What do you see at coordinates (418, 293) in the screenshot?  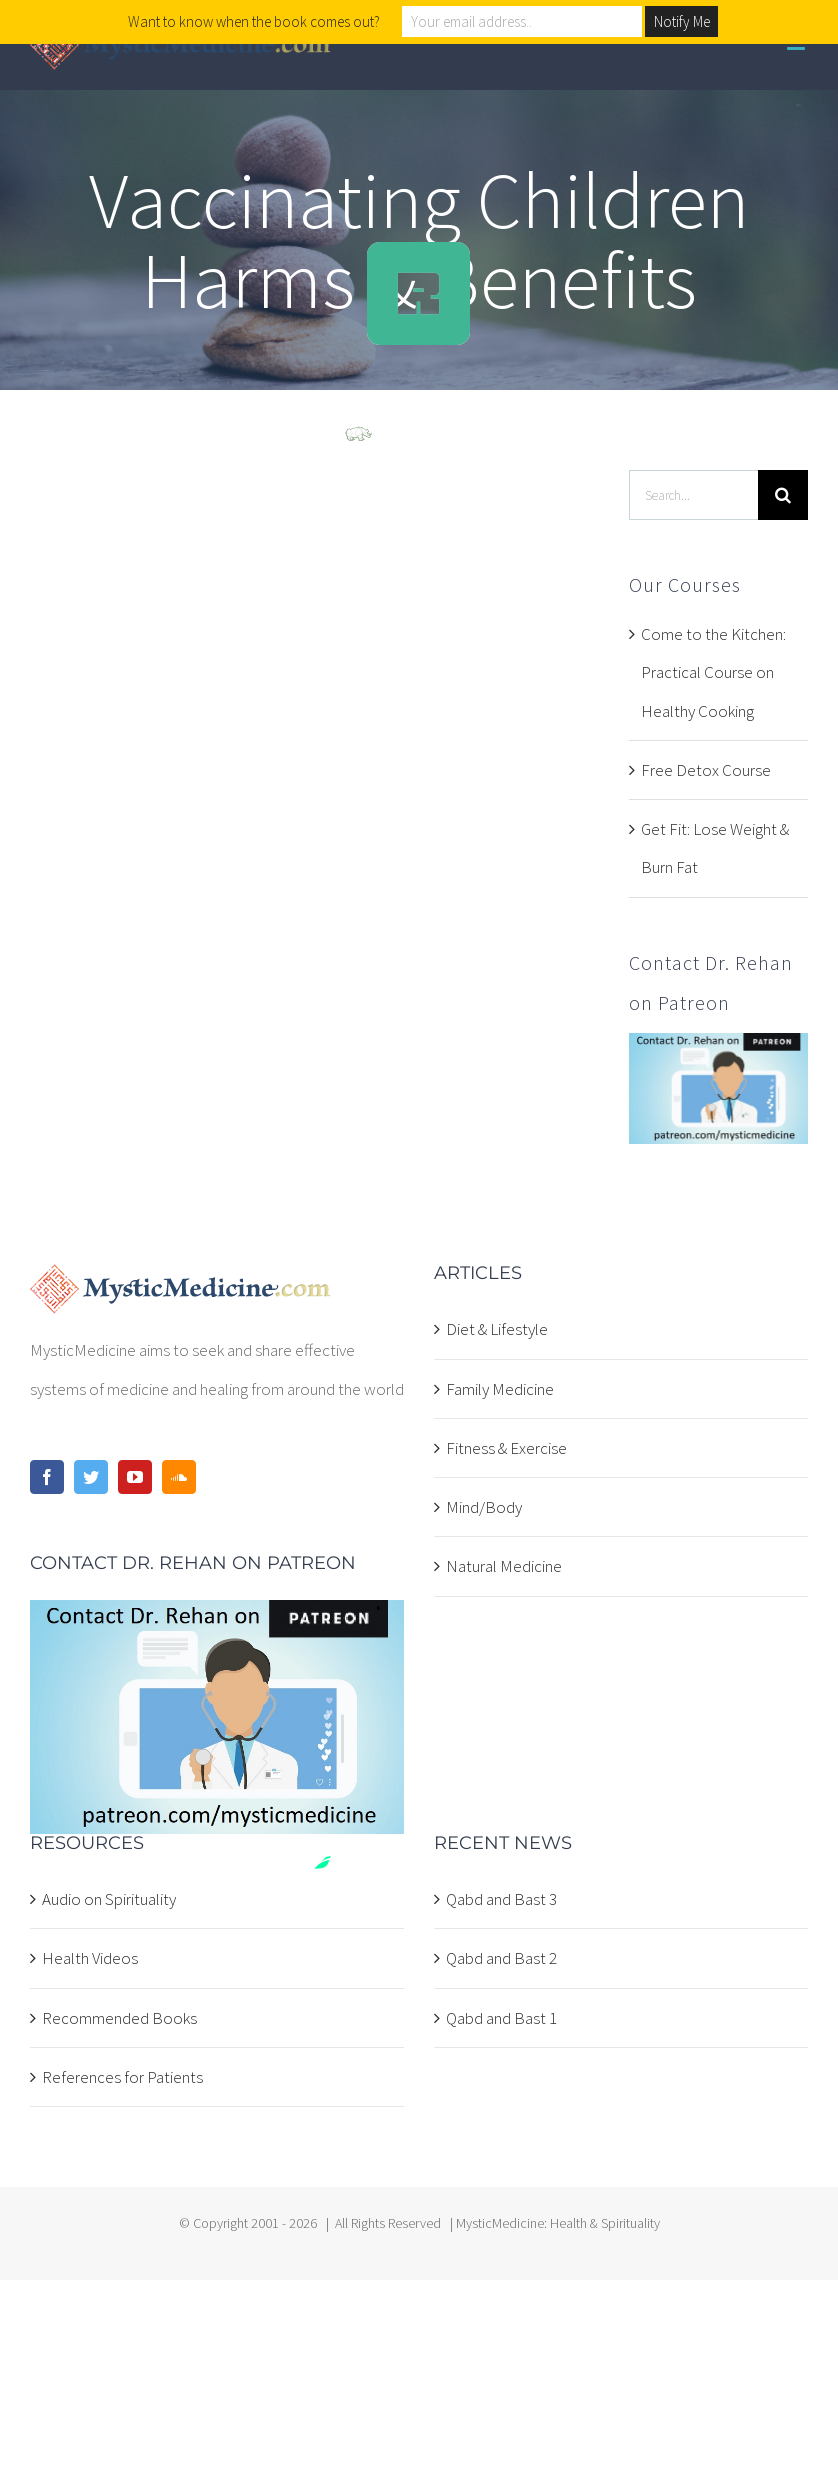 I see `ruff python linter logo` at bounding box center [418, 293].